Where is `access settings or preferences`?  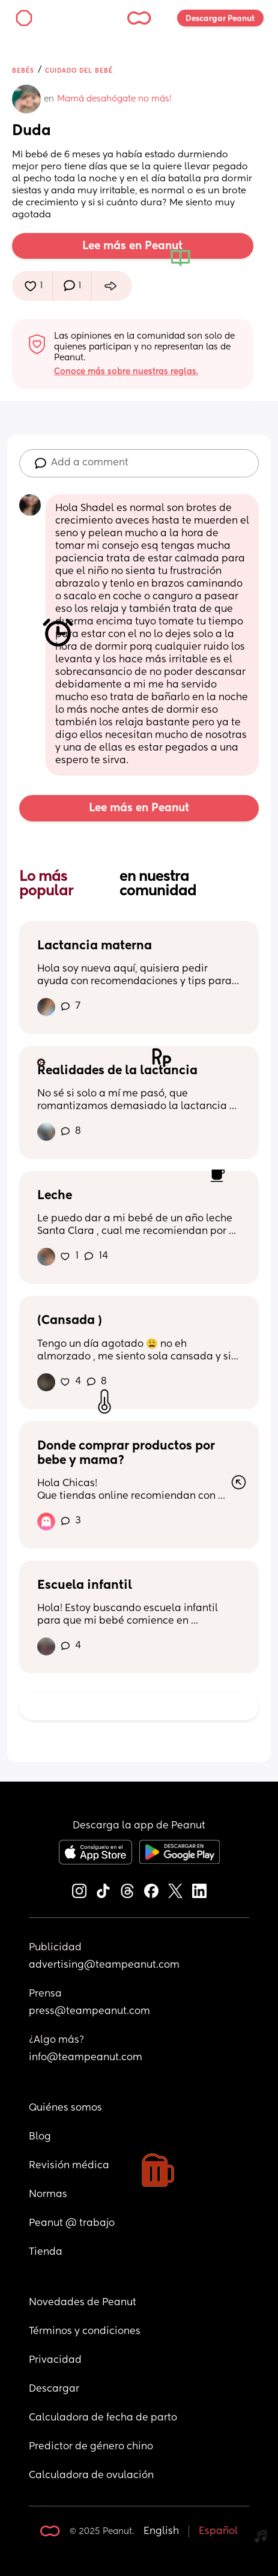
access settings or preferences is located at coordinates (41, 1062).